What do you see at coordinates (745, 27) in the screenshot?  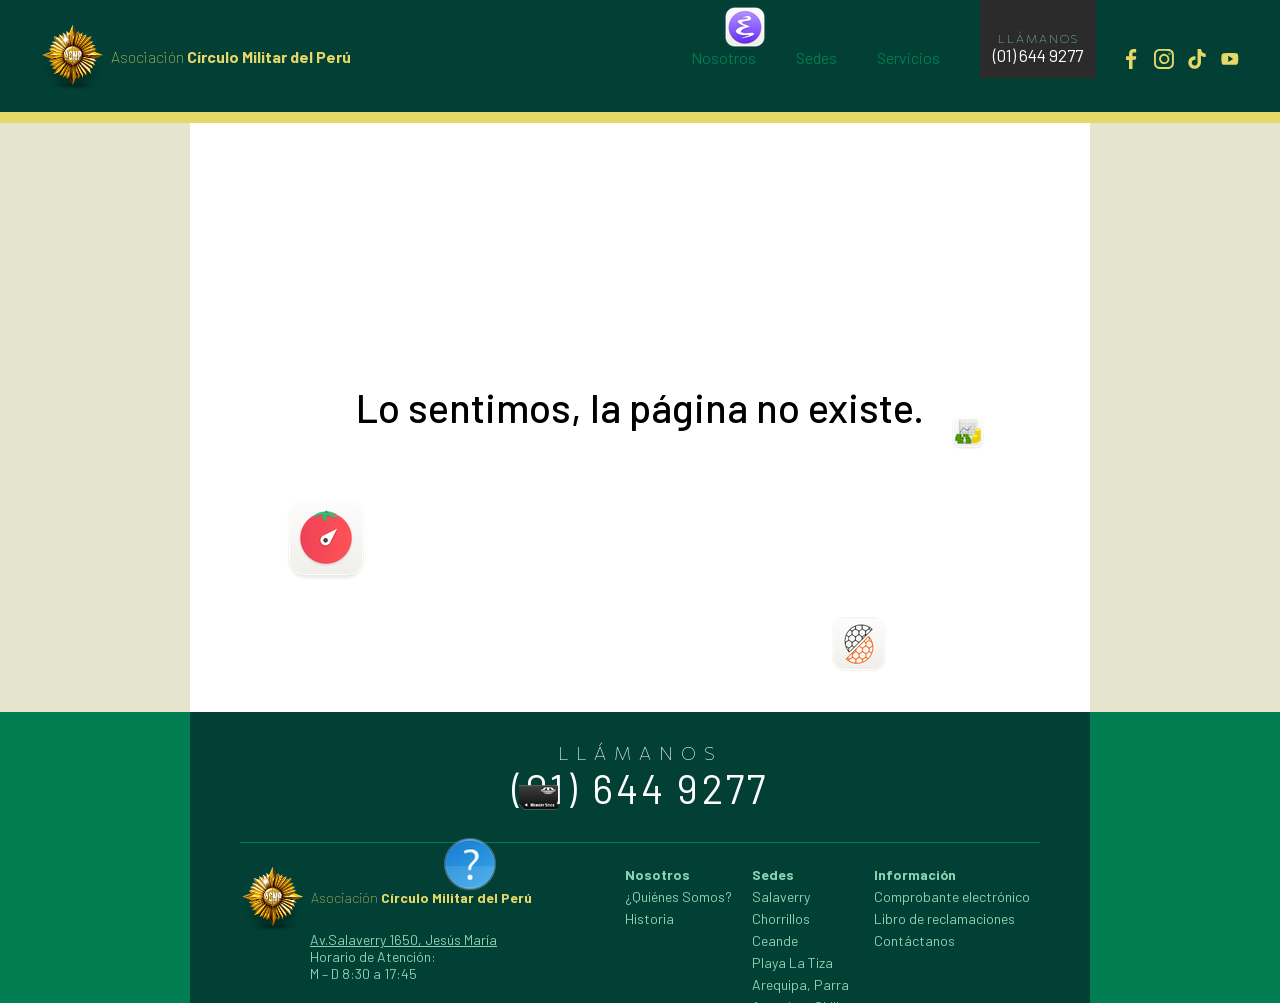 I see `open emacs text editor` at bounding box center [745, 27].